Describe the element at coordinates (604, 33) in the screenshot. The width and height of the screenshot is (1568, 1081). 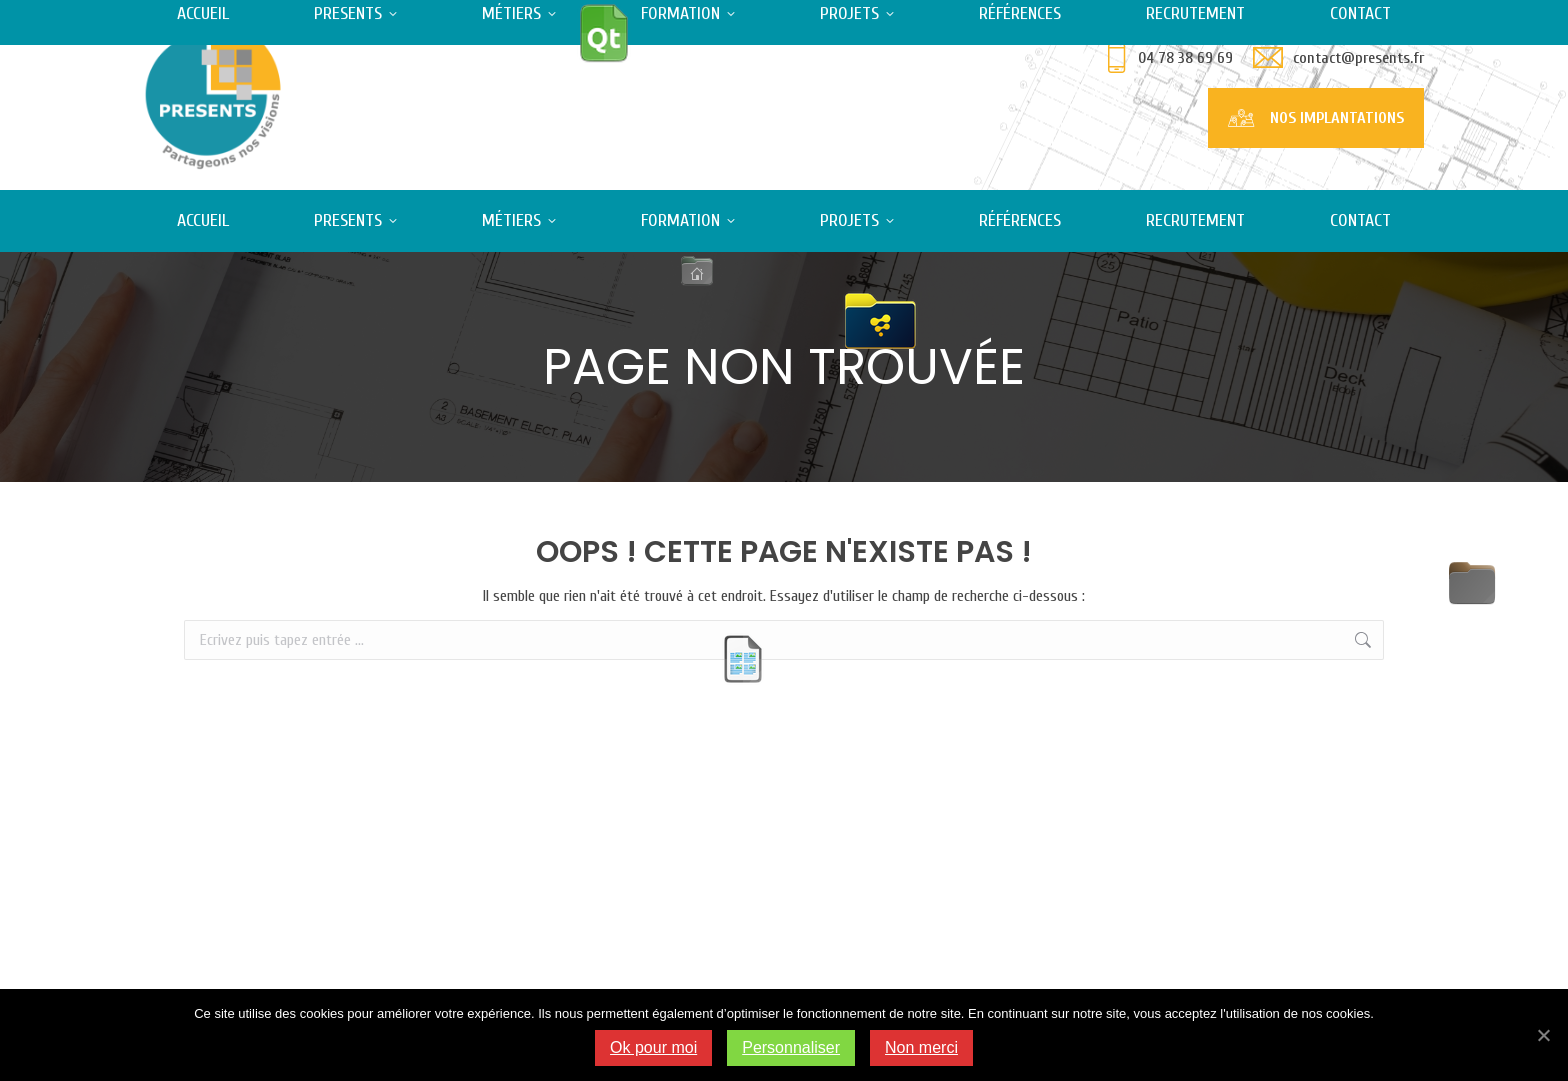
I see `a QML source file used in Qt application development` at that location.